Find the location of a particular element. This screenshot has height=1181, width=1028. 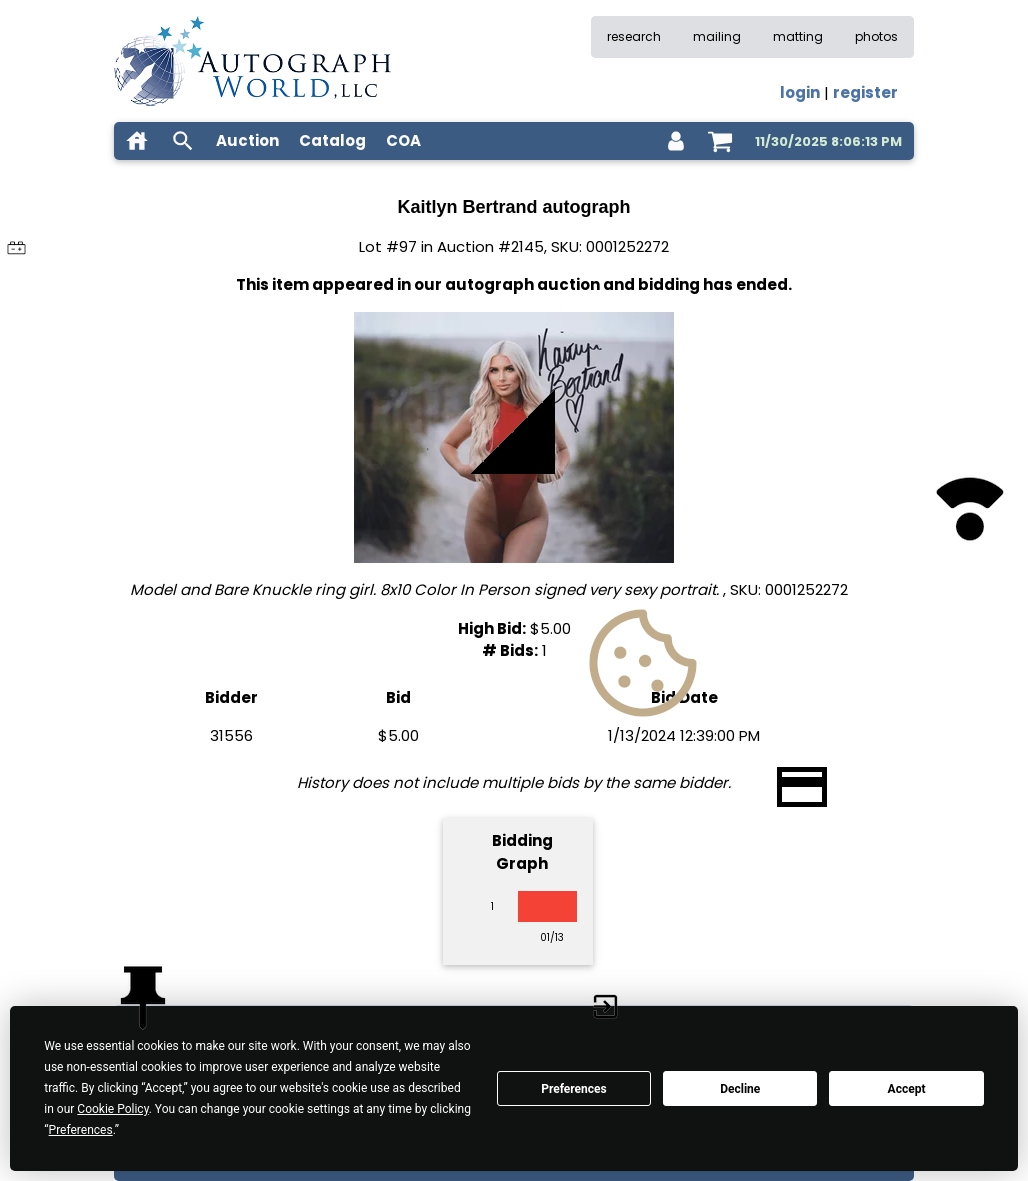

log out of the current session is located at coordinates (605, 1006).